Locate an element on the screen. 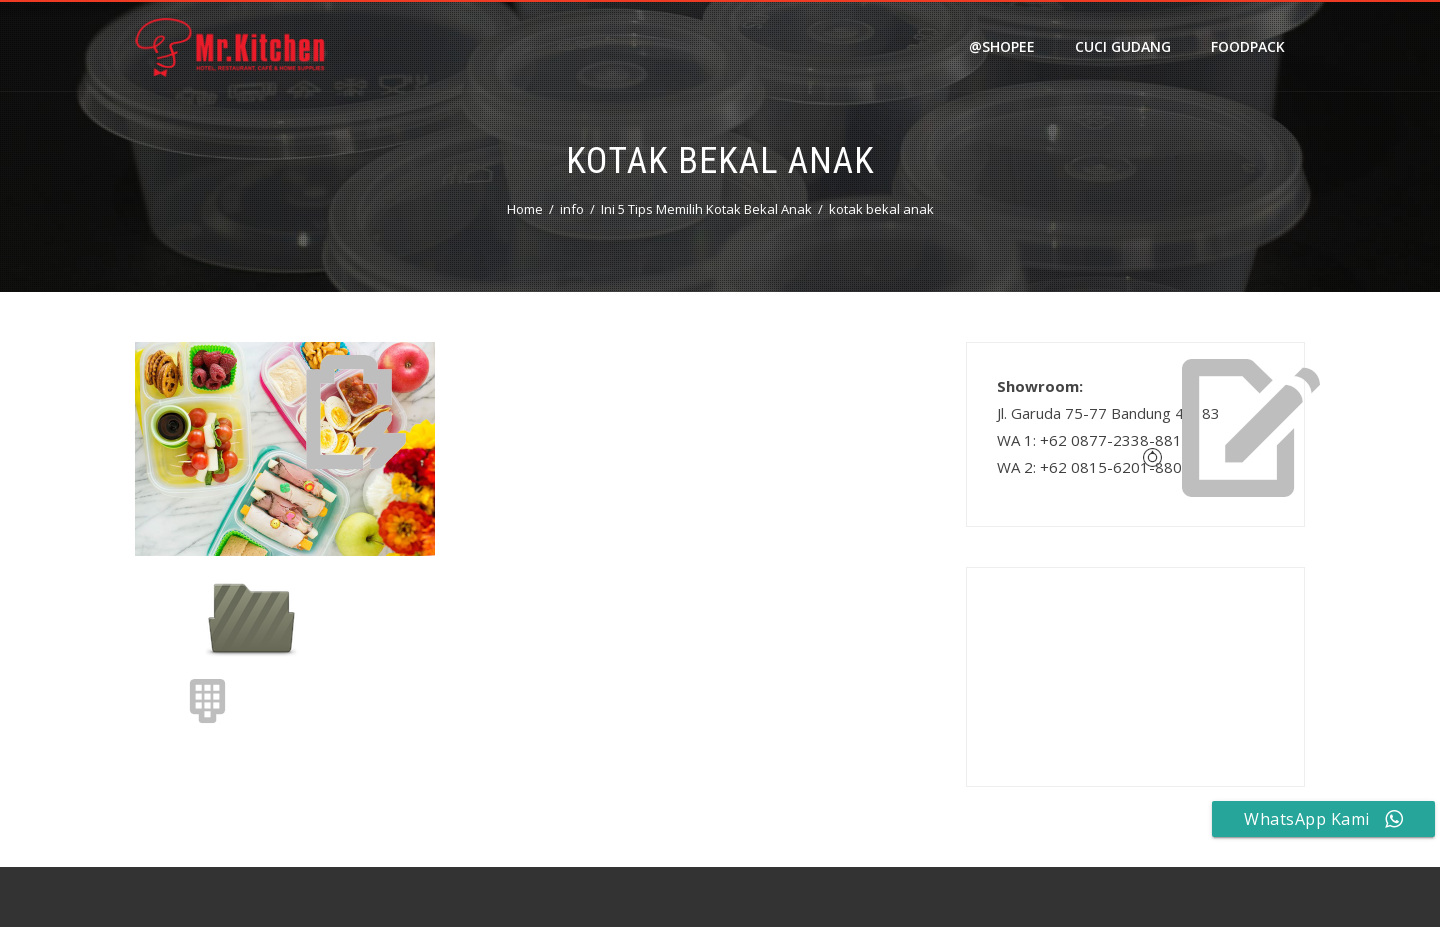  indicates battery is empty but currently charging is located at coordinates (349, 412).